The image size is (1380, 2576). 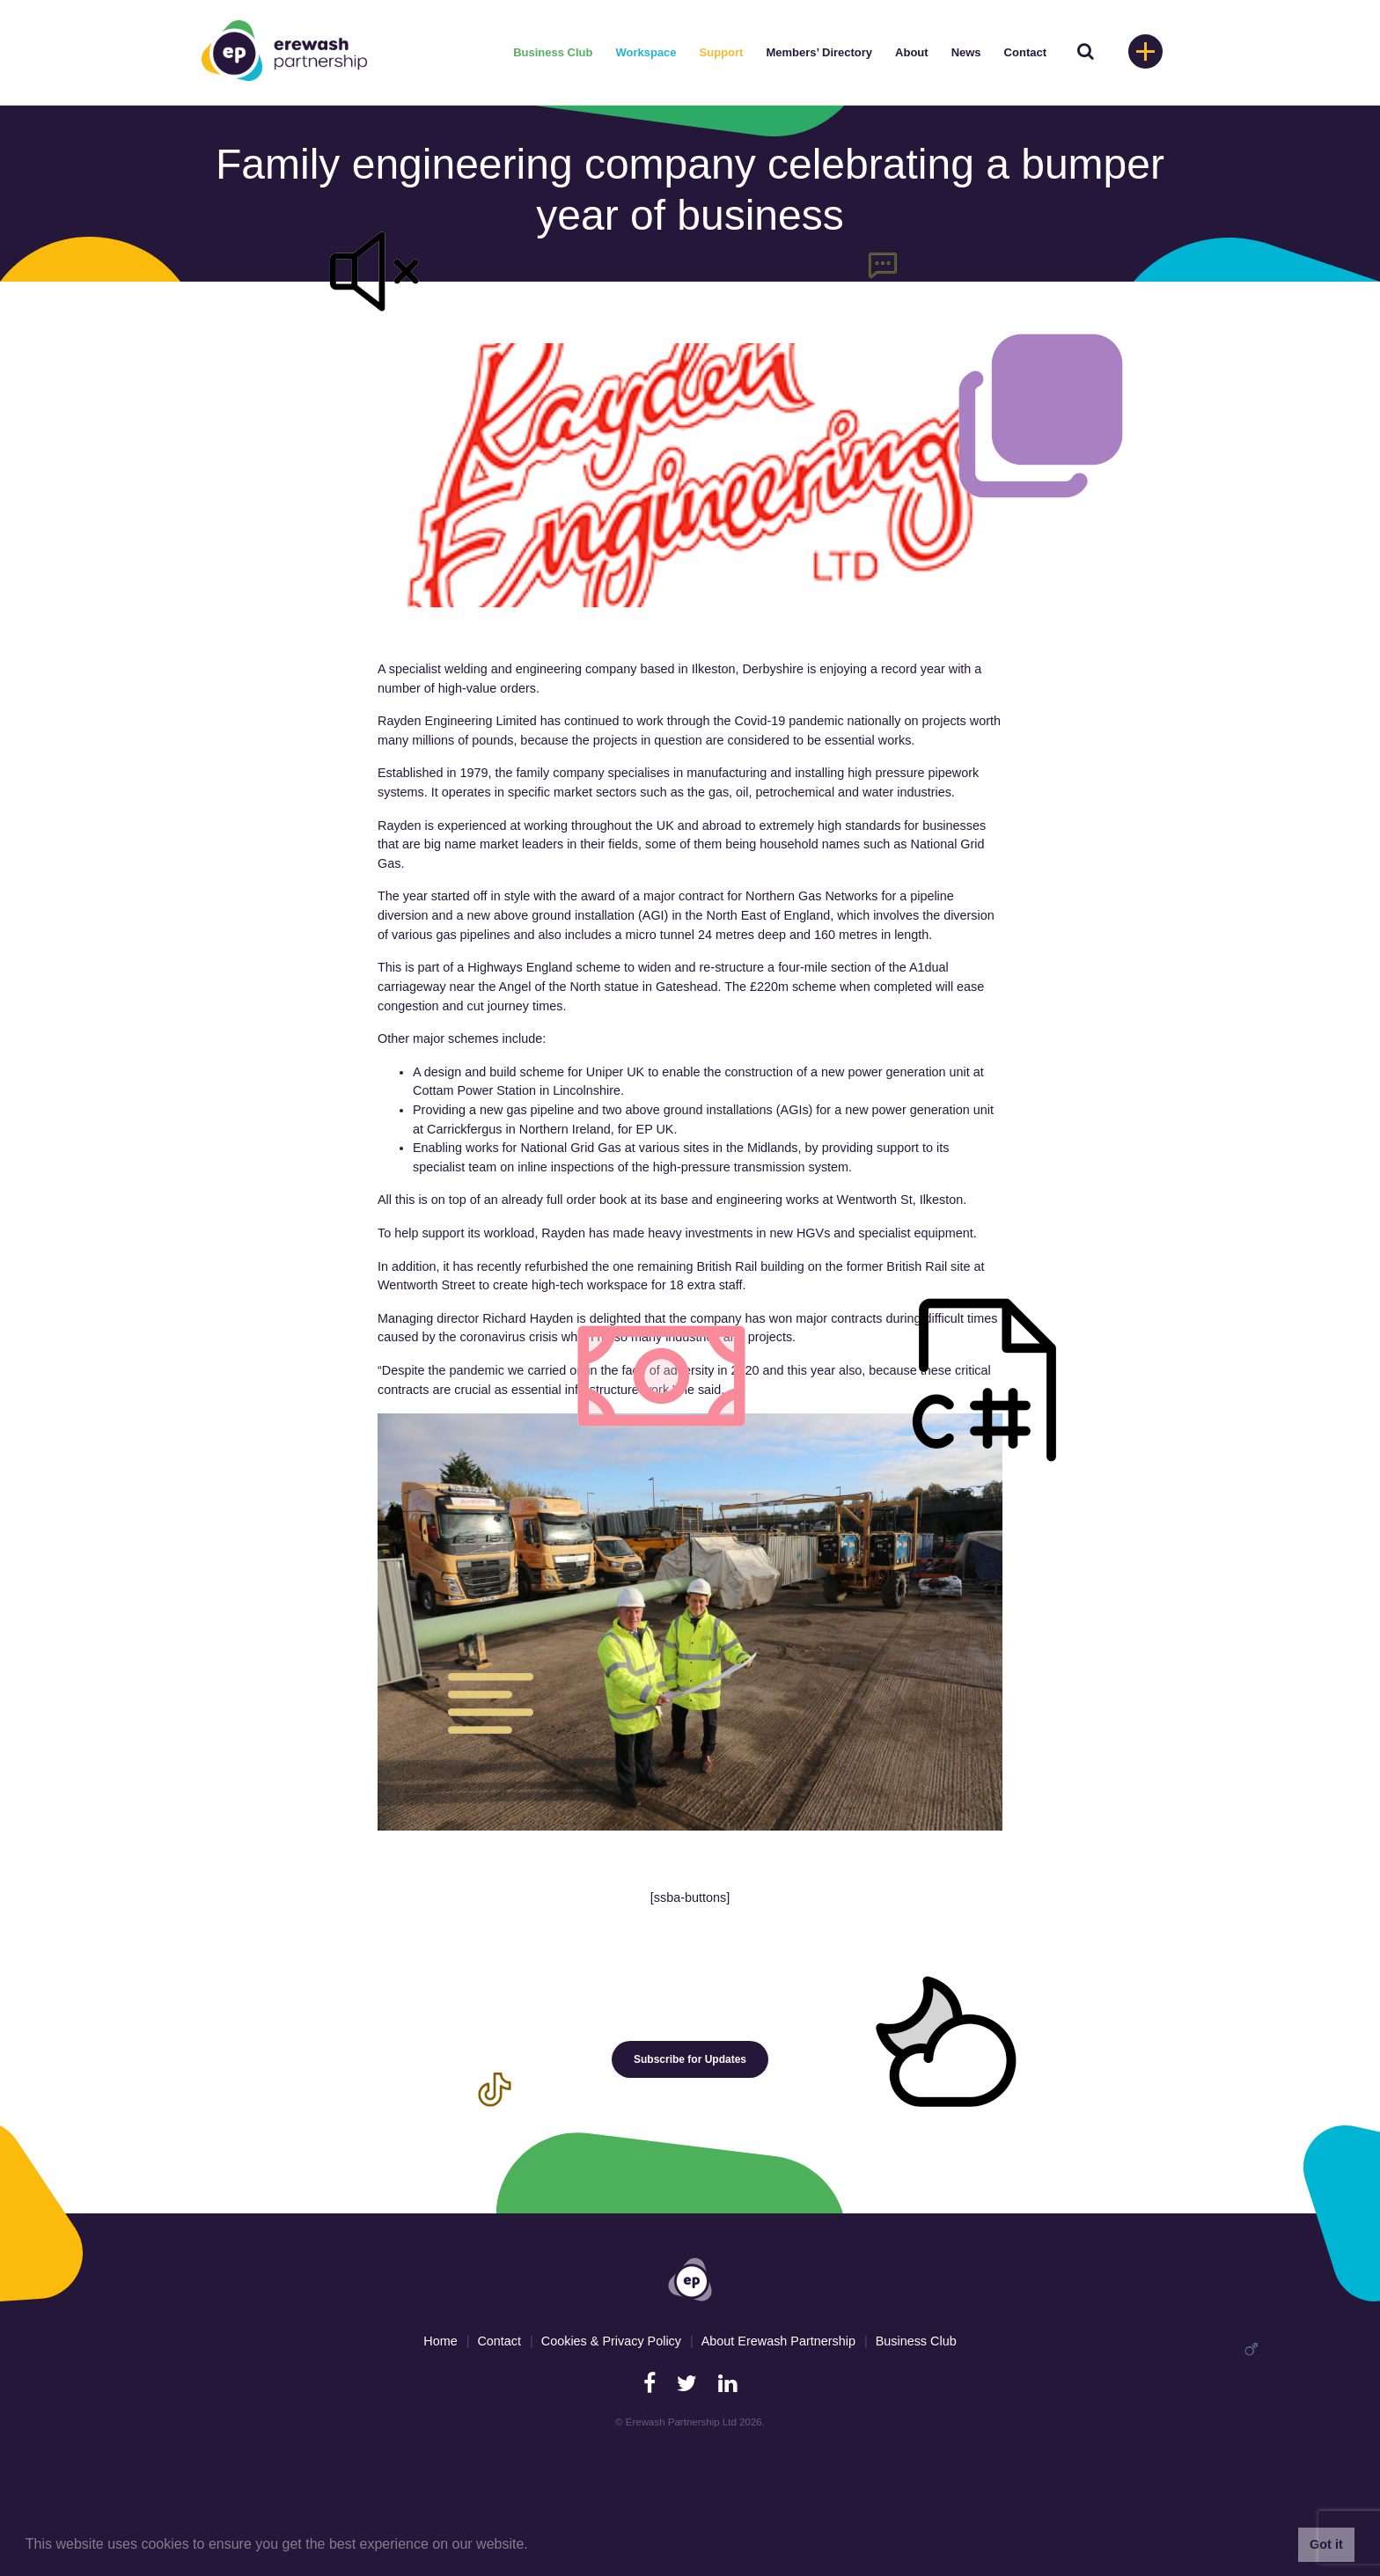 I want to click on mute audio or sound, so click(x=372, y=271).